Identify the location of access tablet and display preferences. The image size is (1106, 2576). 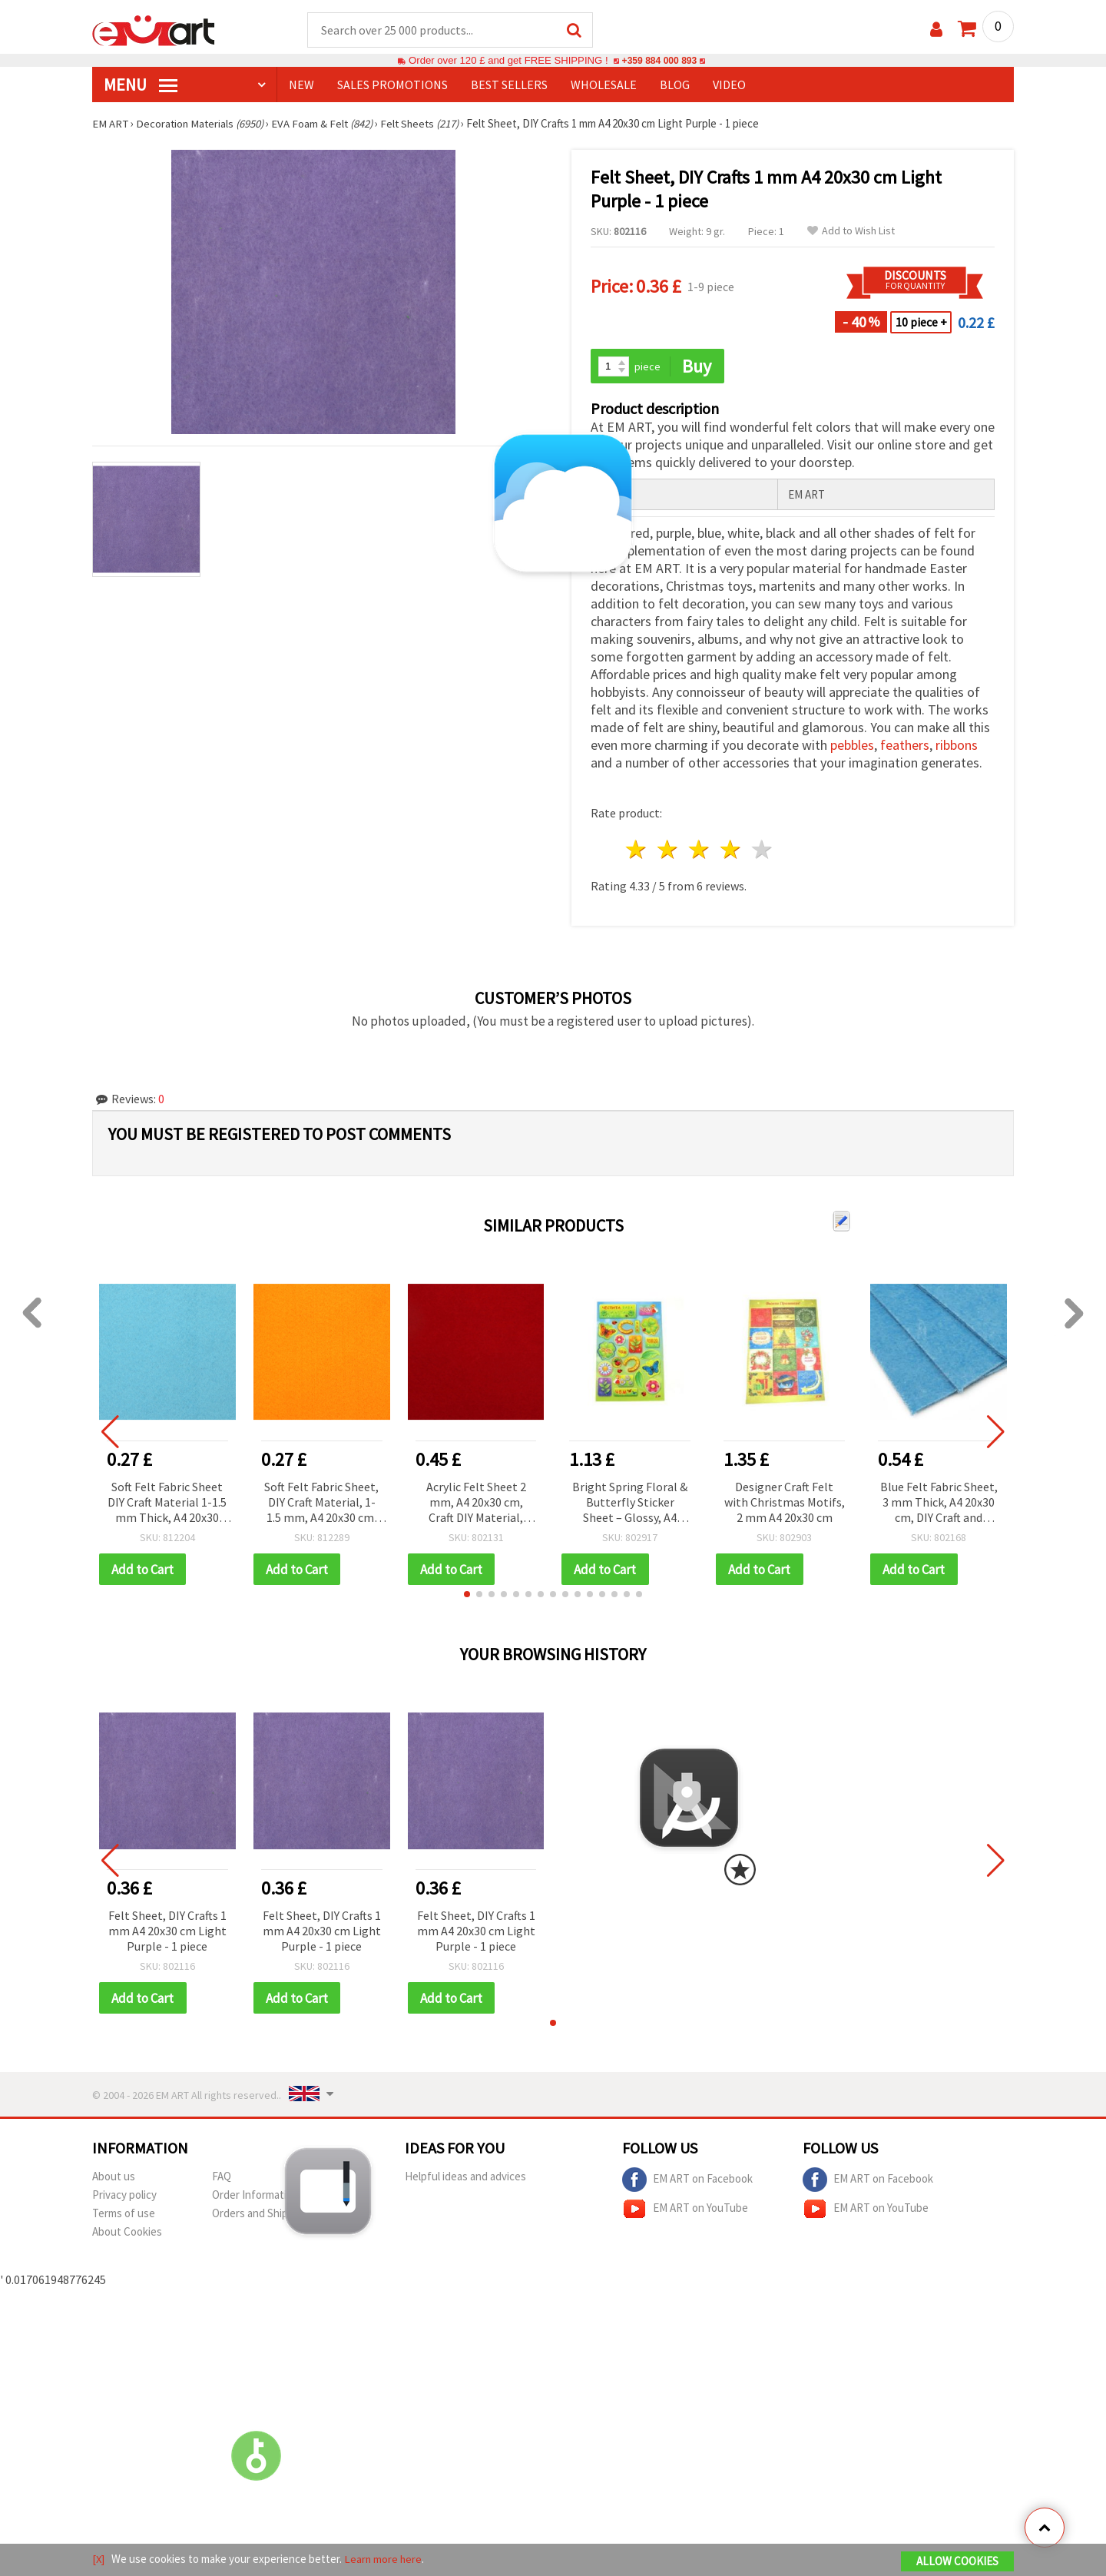
(328, 2193).